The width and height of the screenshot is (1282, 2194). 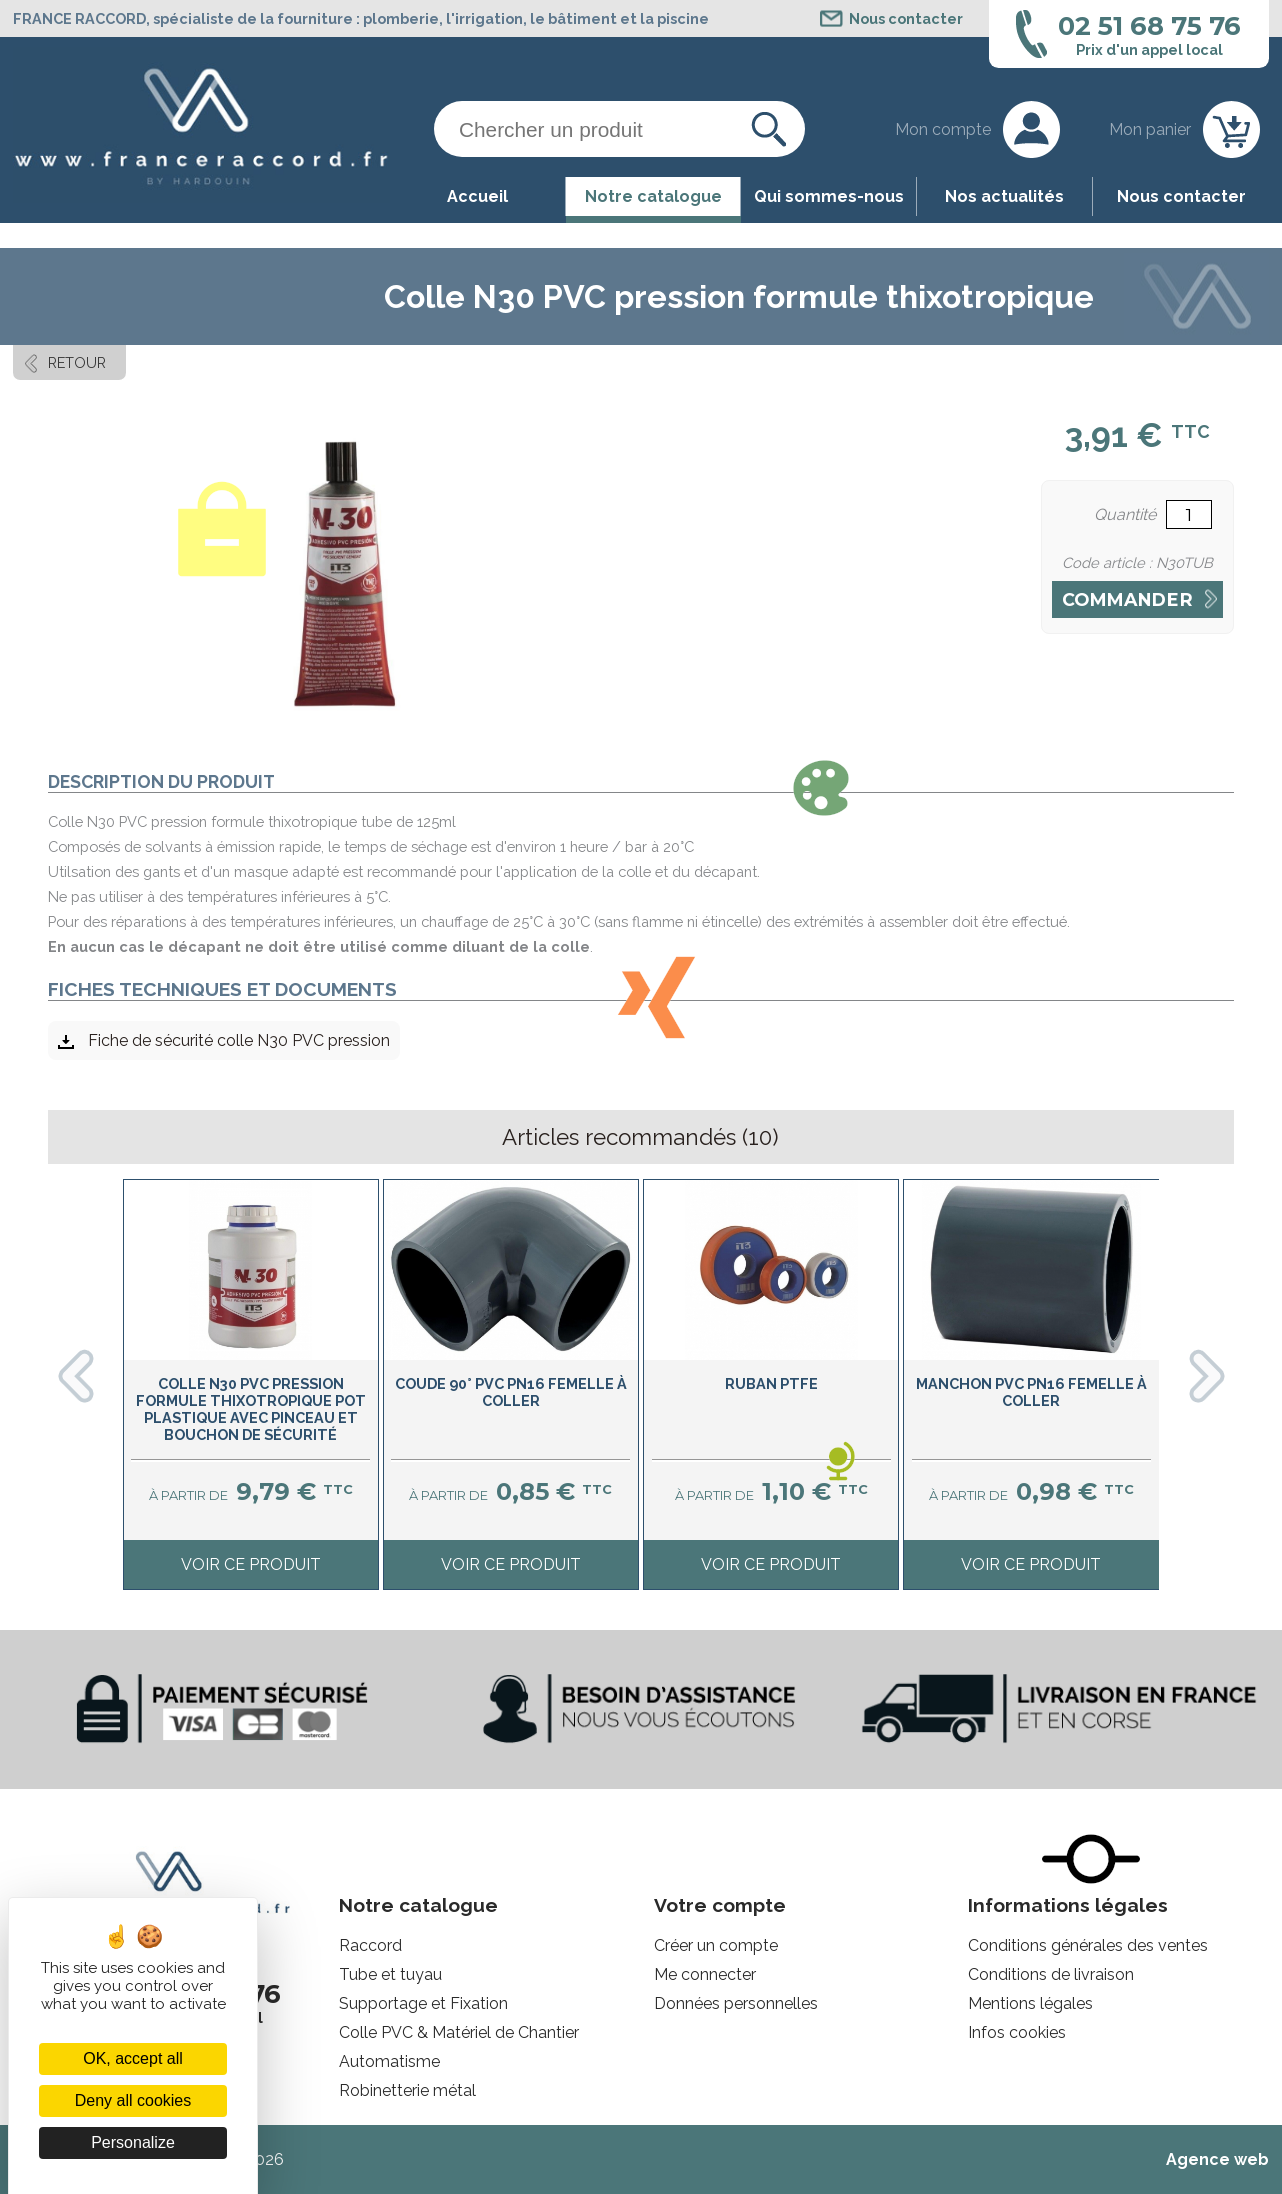 I want to click on remove item from shopping bag, so click(x=222, y=529).